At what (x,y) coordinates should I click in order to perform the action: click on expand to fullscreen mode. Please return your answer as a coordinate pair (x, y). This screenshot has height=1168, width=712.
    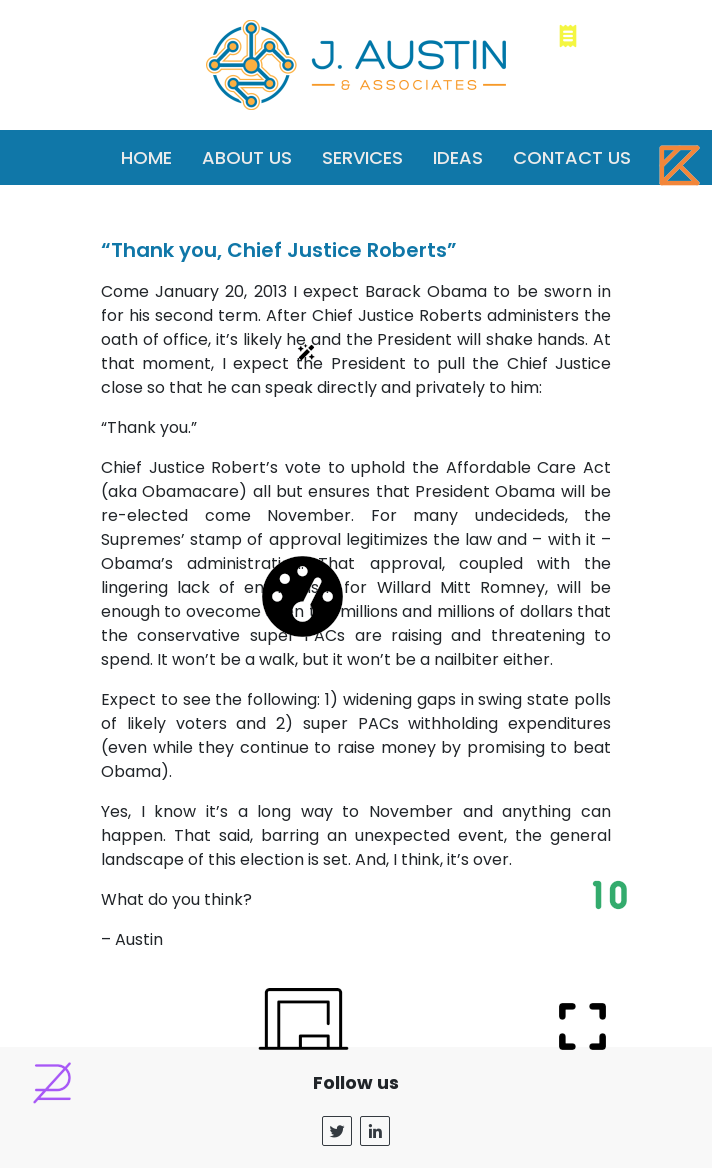
    Looking at the image, I should click on (582, 1026).